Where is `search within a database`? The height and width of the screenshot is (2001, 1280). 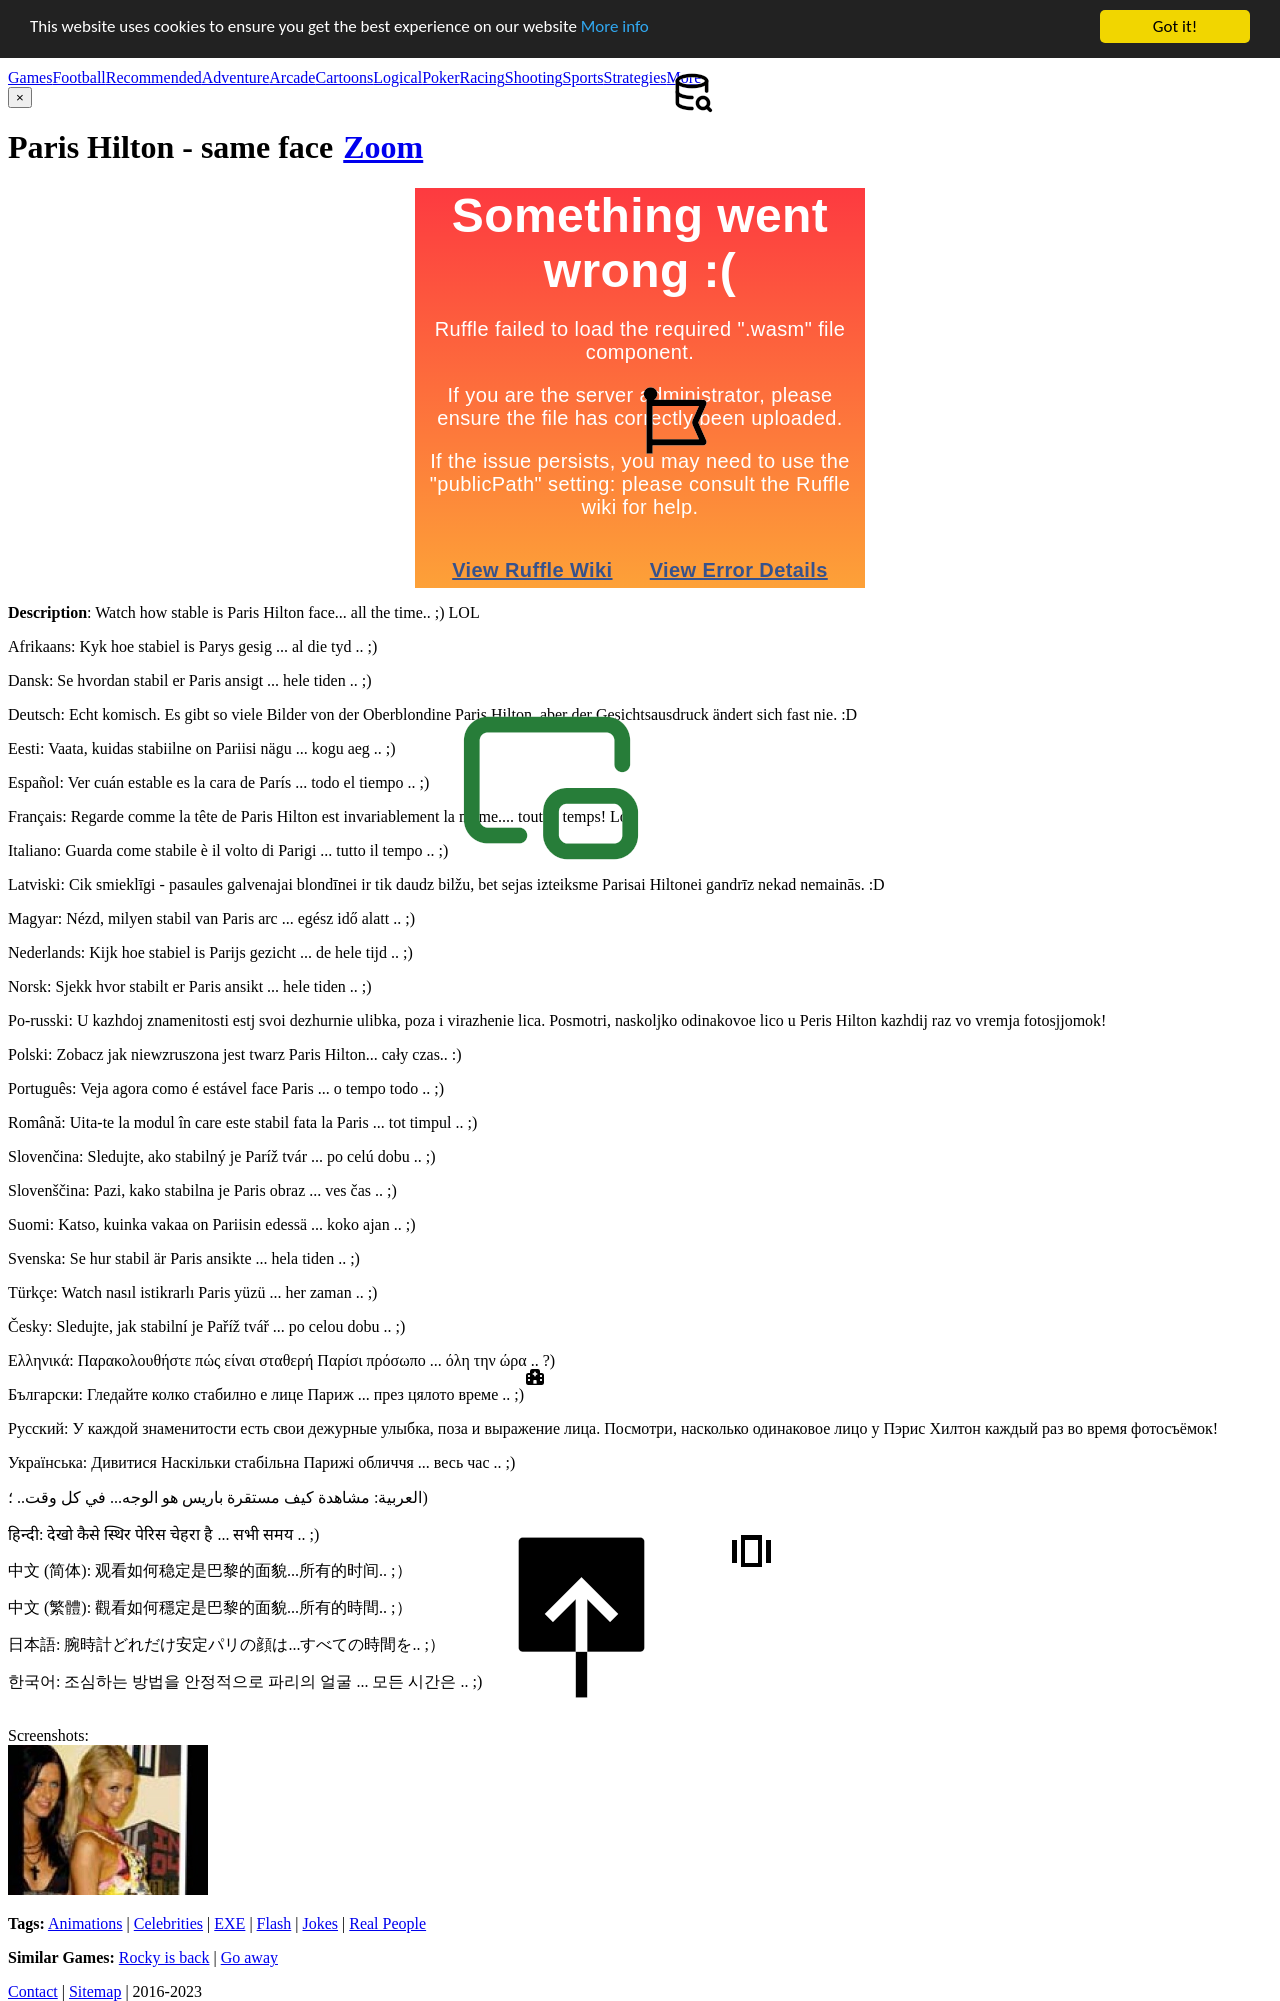 search within a database is located at coordinates (692, 92).